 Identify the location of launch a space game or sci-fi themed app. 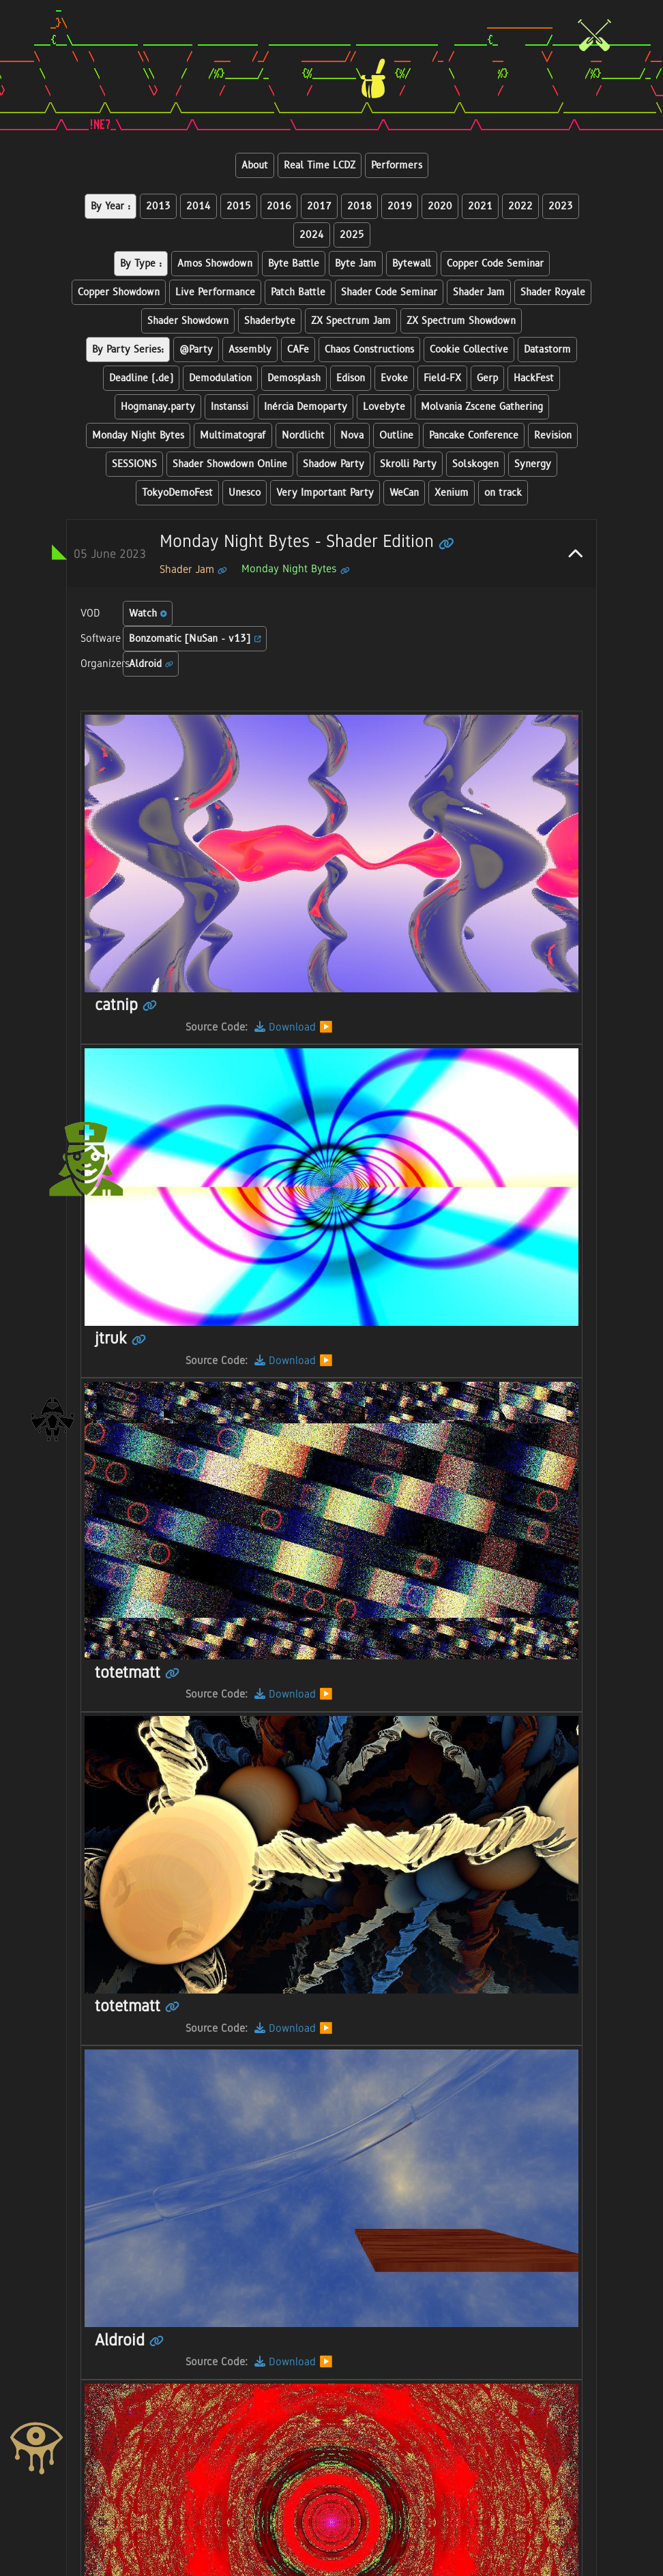
(53, 1419).